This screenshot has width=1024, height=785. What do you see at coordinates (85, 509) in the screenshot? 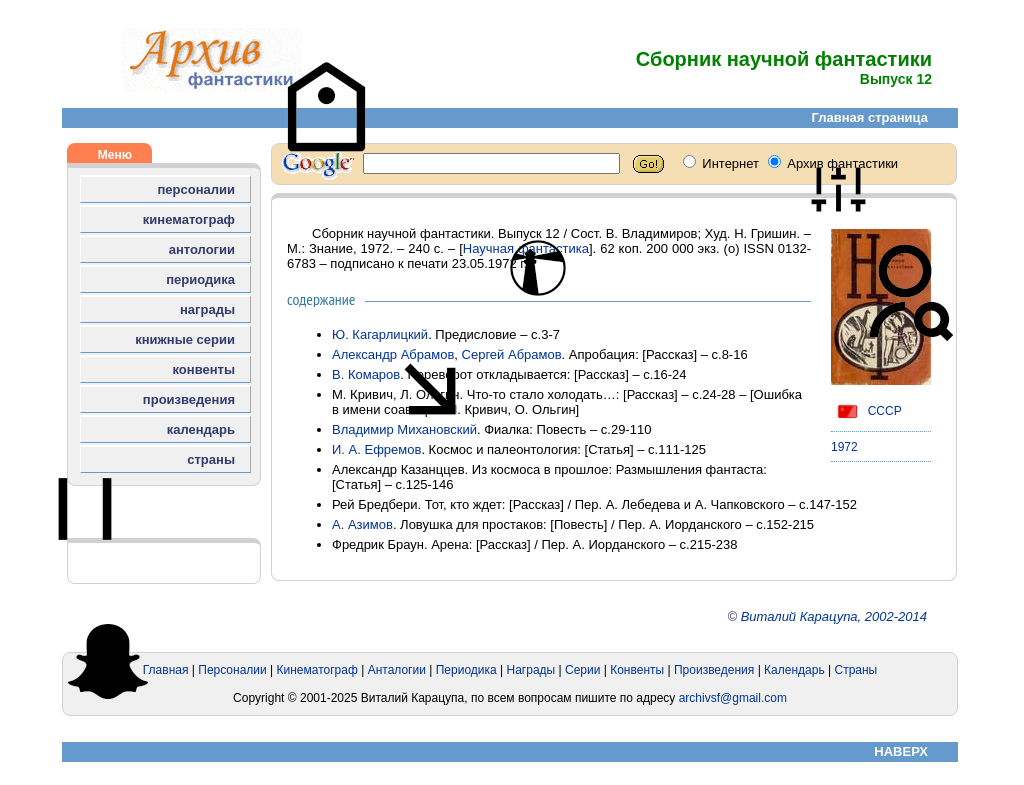
I see `pause media playback` at bounding box center [85, 509].